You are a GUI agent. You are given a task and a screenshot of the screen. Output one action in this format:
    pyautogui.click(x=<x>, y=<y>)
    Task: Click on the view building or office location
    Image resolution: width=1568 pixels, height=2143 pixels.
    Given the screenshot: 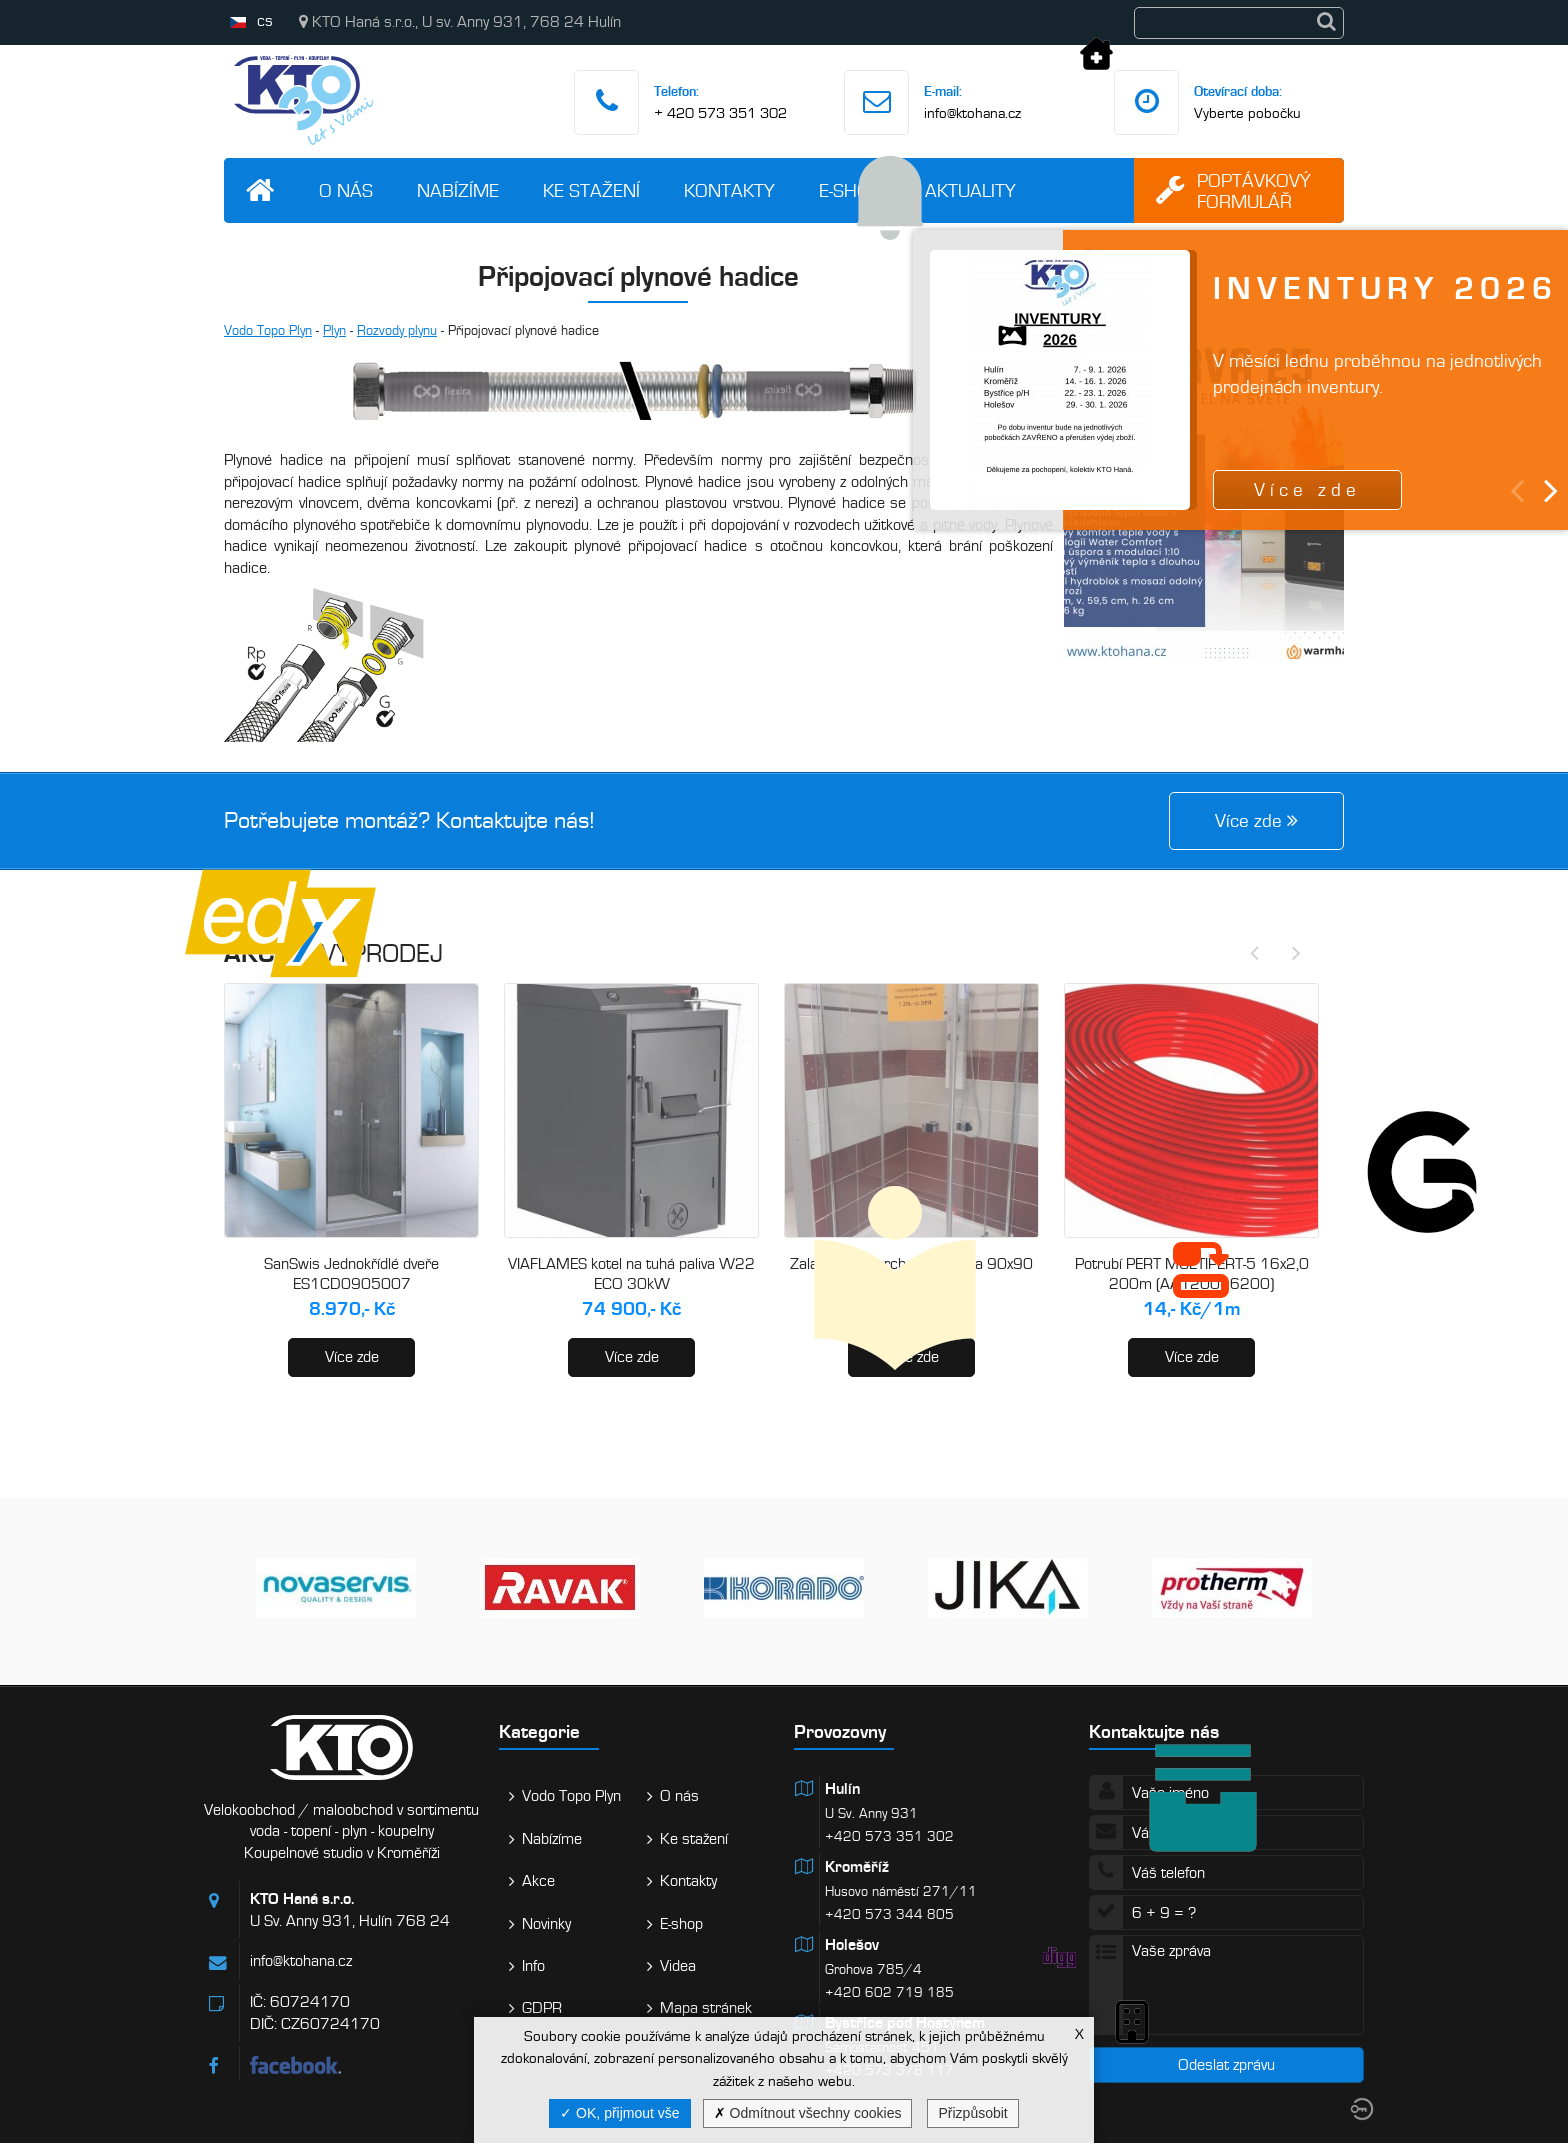 What is the action you would take?
    pyautogui.click(x=1132, y=2022)
    